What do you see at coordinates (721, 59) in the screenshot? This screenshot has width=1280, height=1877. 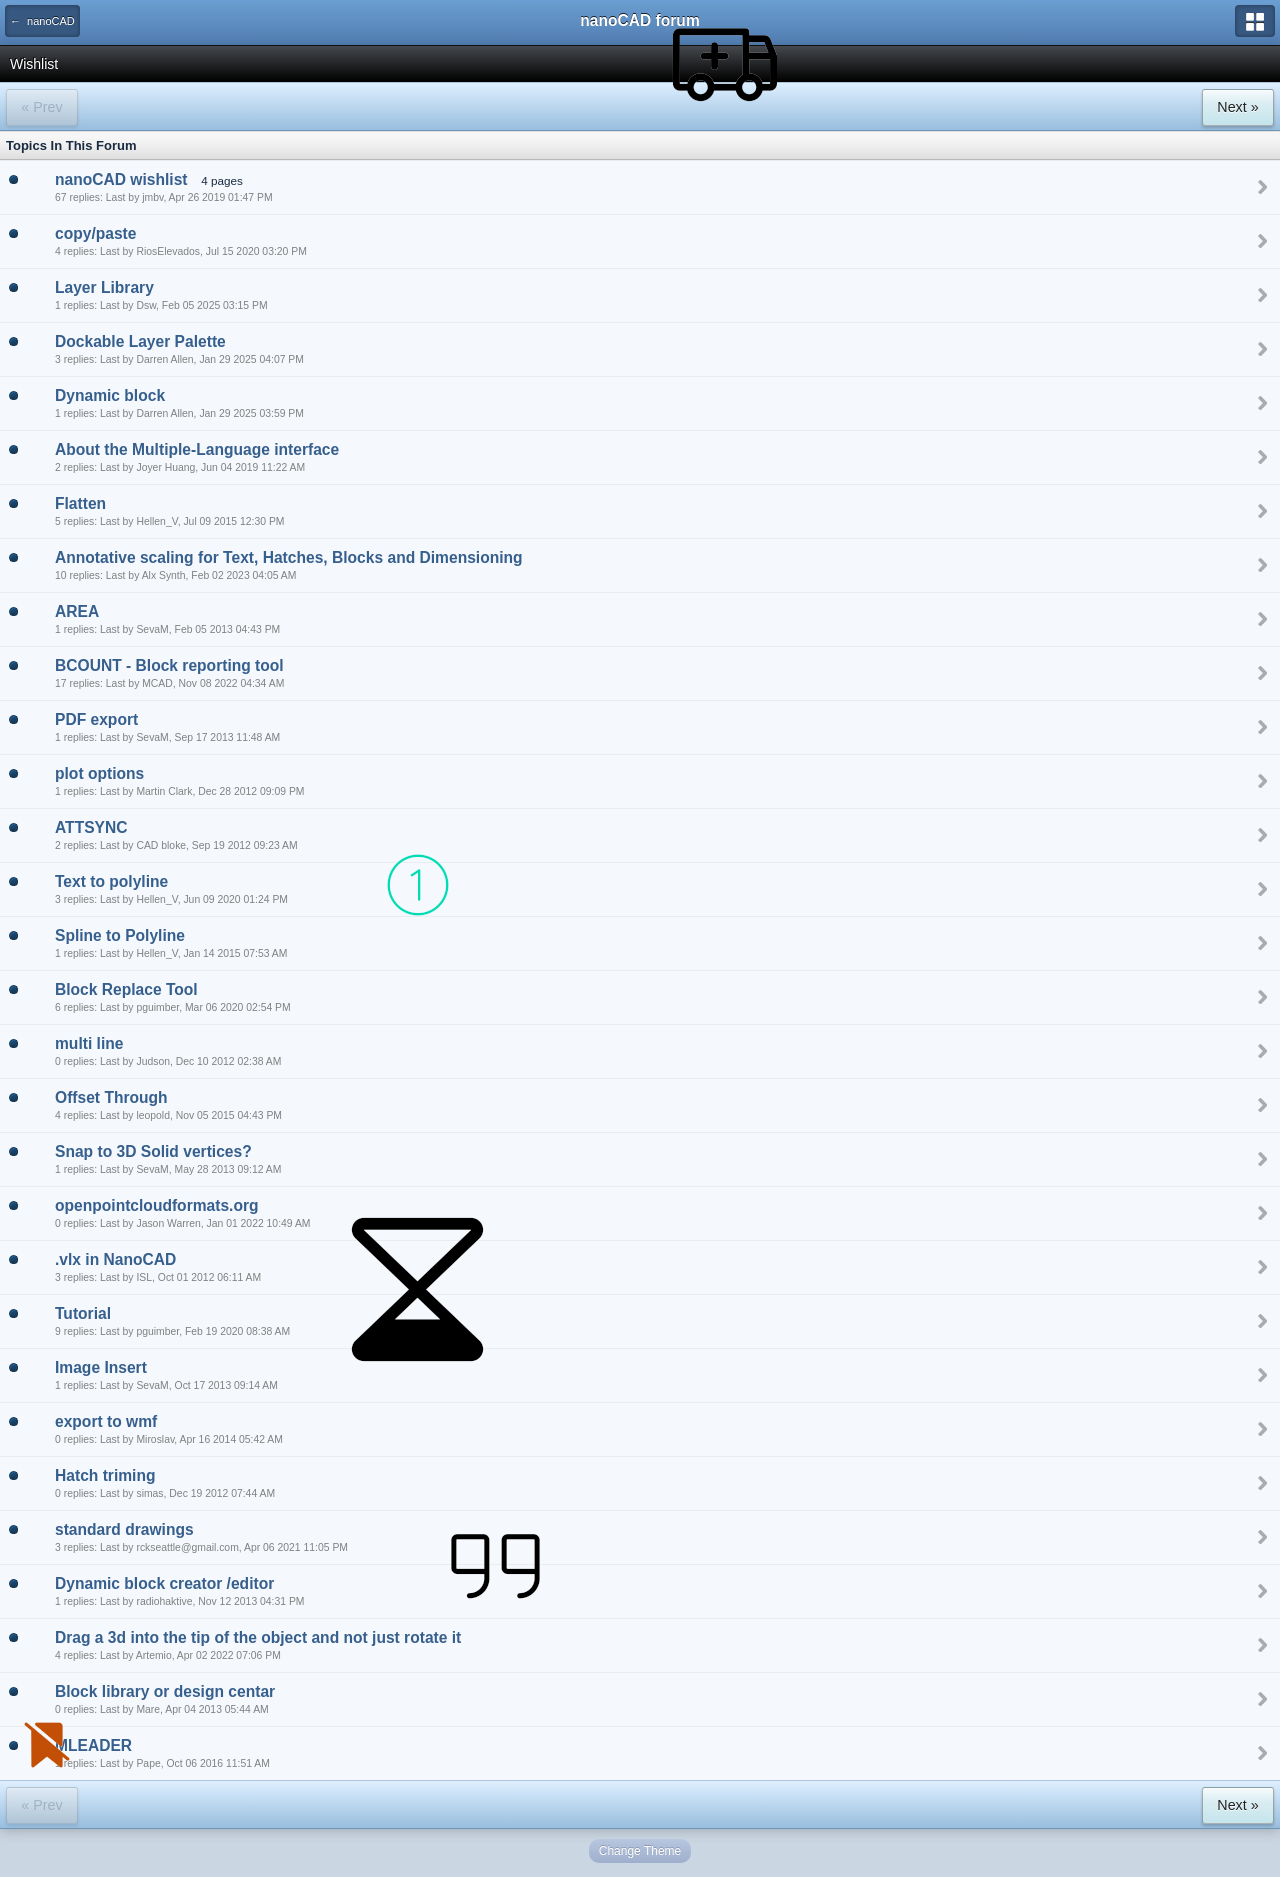 I see `access emergency medical services` at bounding box center [721, 59].